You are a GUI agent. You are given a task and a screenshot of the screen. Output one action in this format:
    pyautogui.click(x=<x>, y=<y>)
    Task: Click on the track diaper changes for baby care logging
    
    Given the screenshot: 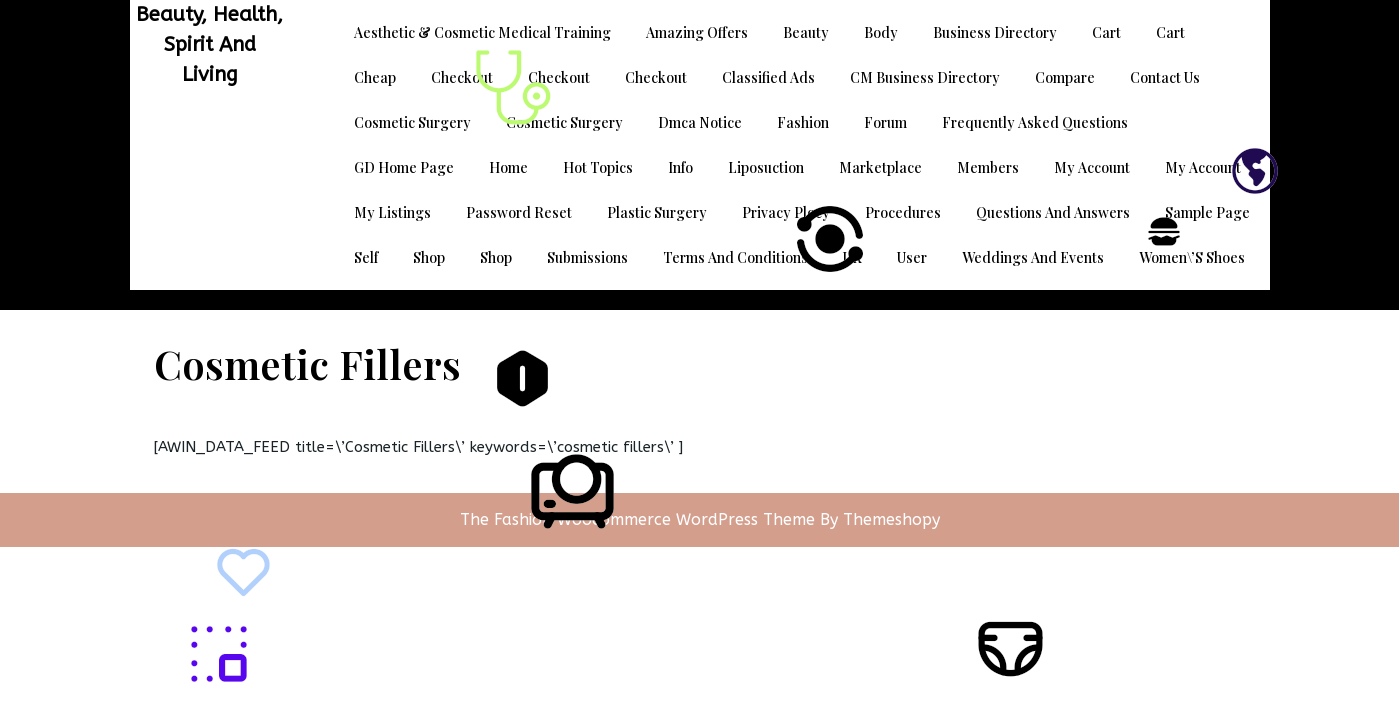 What is the action you would take?
    pyautogui.click(x=1010, y=647)
    